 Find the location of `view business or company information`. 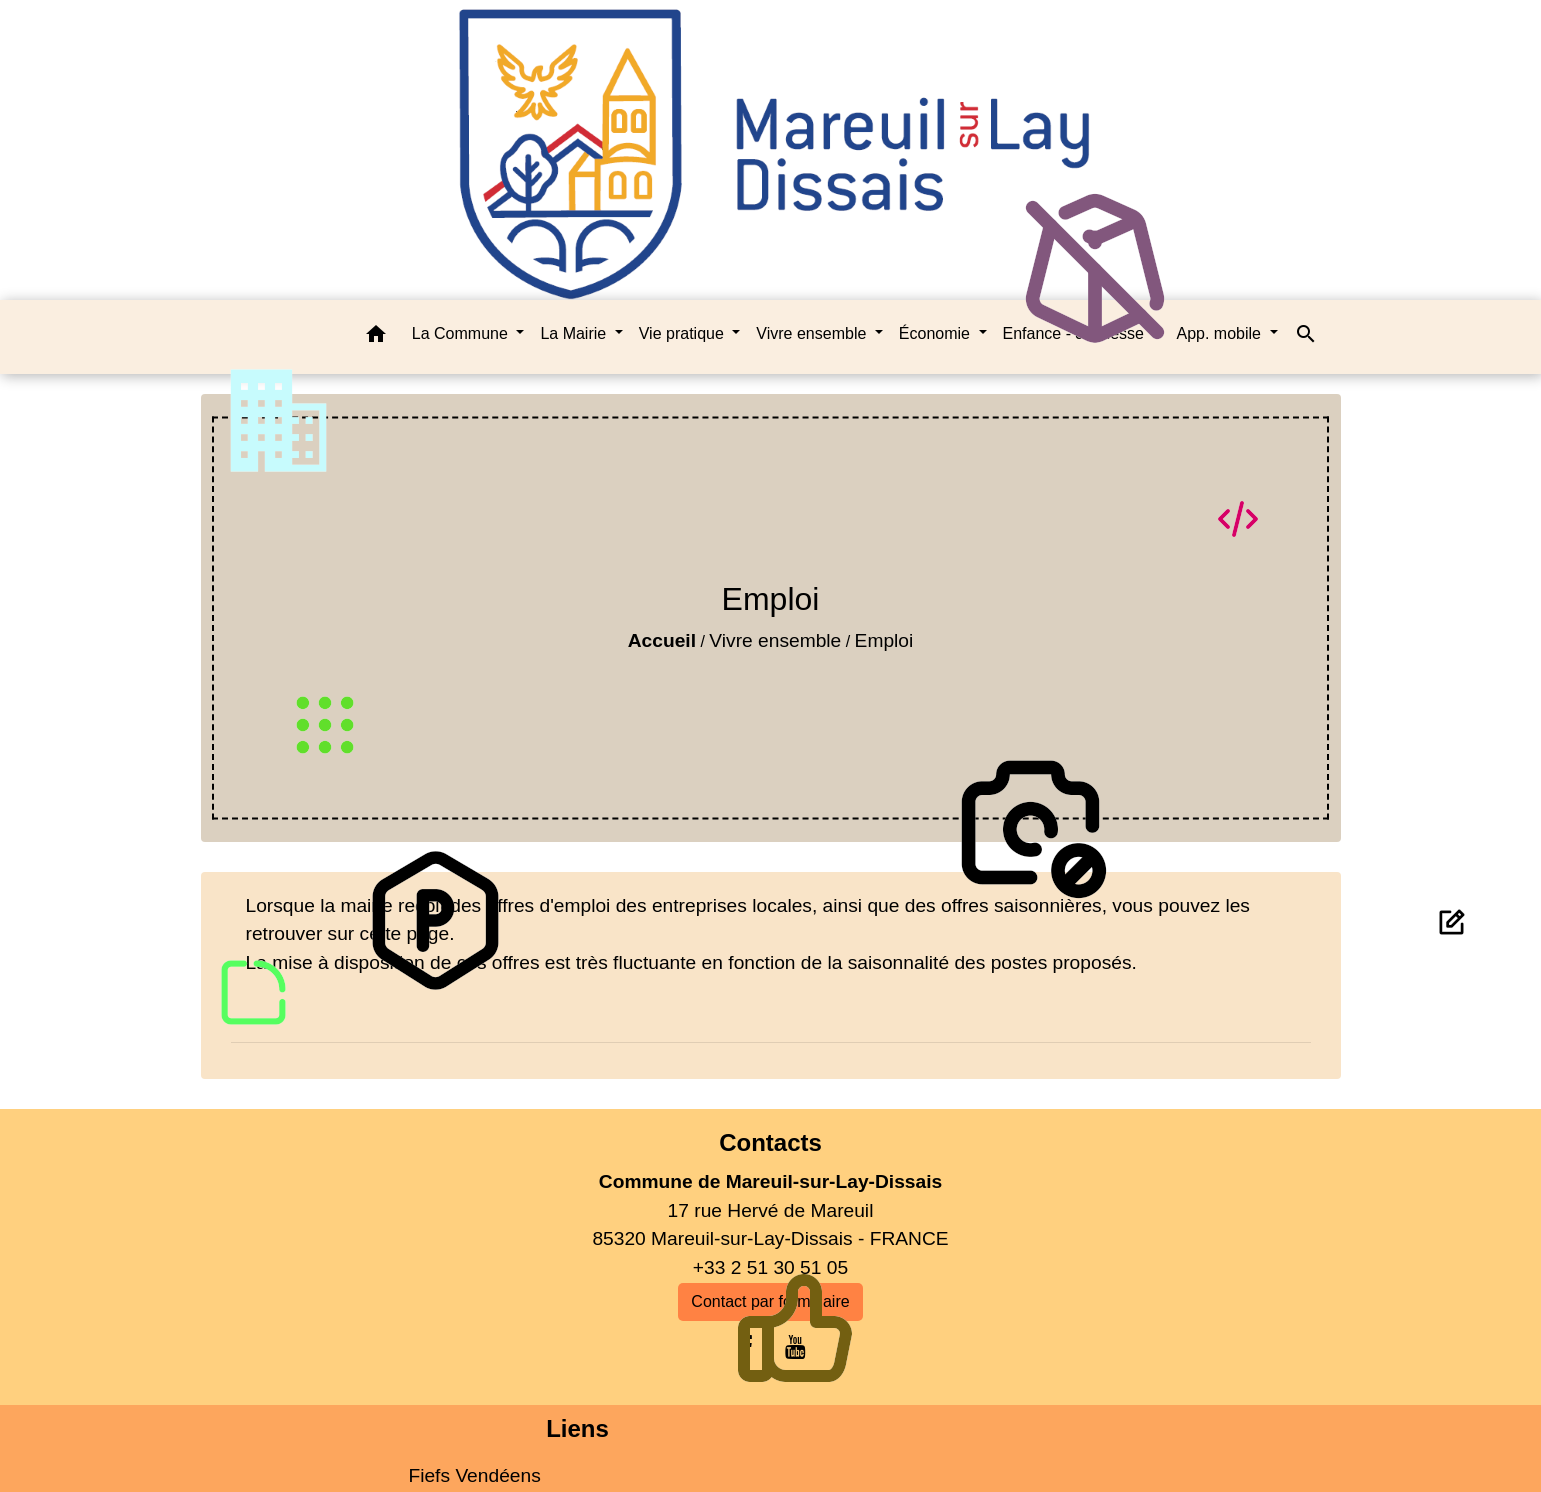

view business or company information is located at coordinates (278, 420).